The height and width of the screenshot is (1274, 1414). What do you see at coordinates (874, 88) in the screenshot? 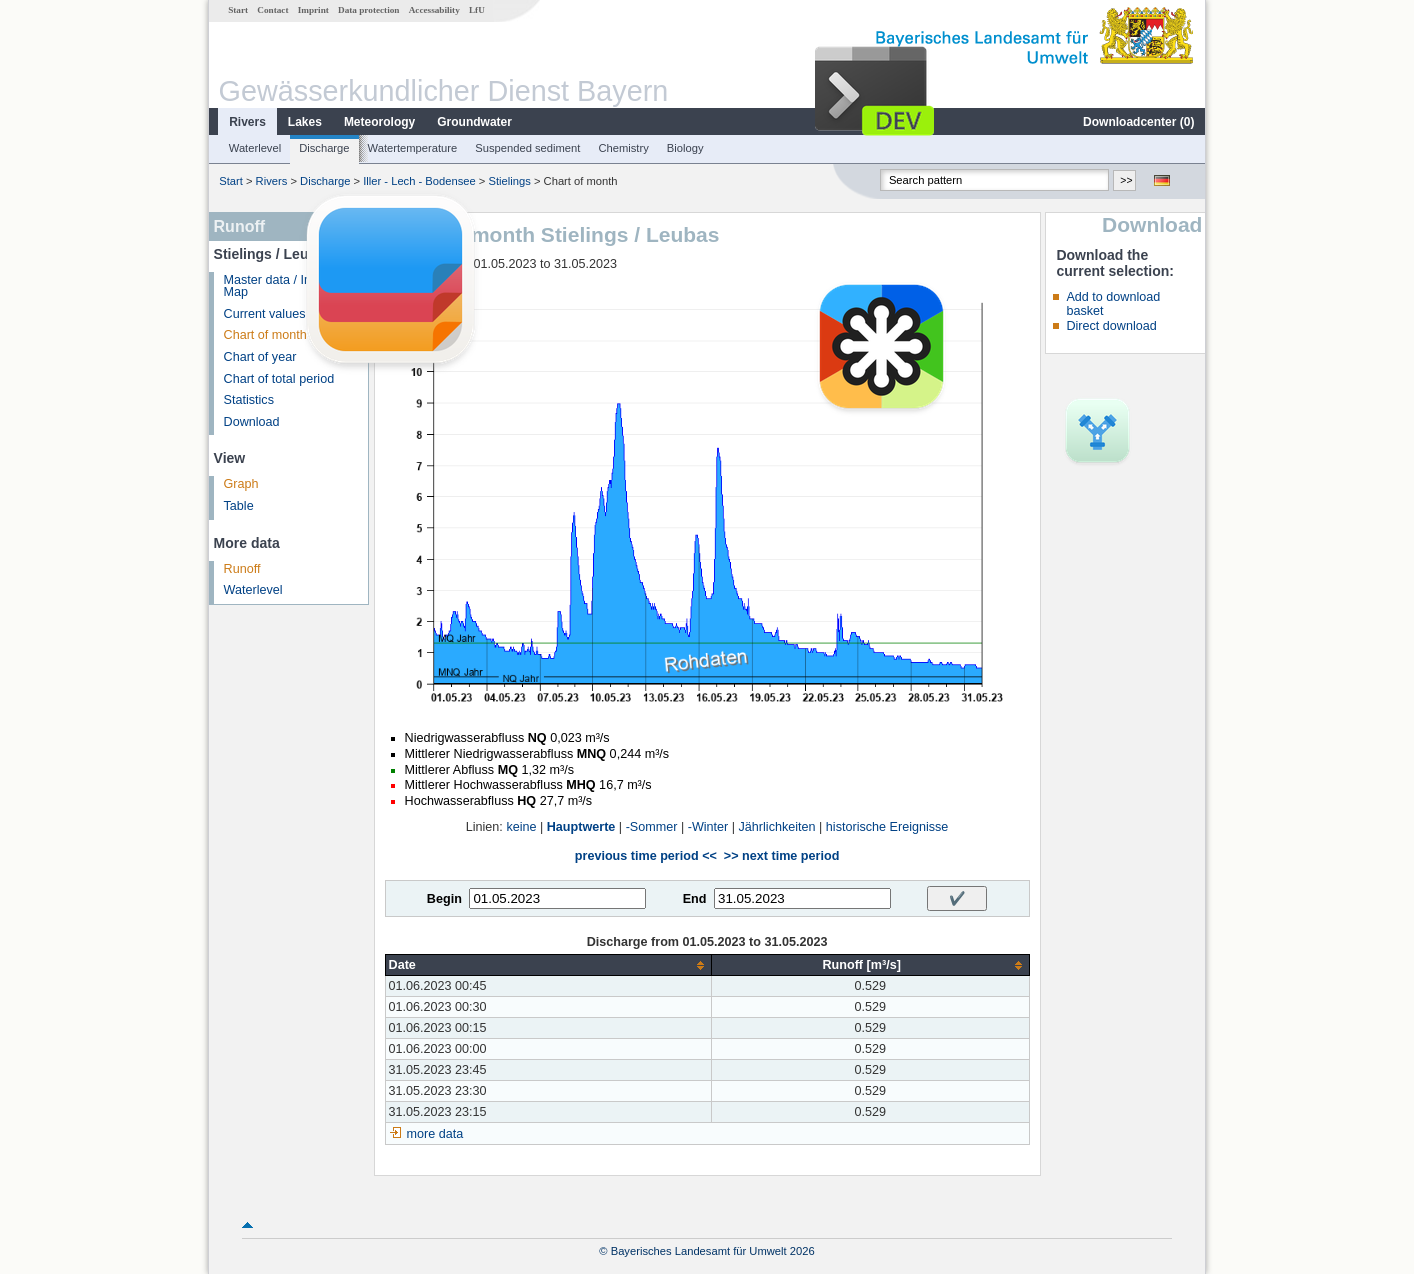
I see `open the developer terminal application` at bounding box center [874, 88].